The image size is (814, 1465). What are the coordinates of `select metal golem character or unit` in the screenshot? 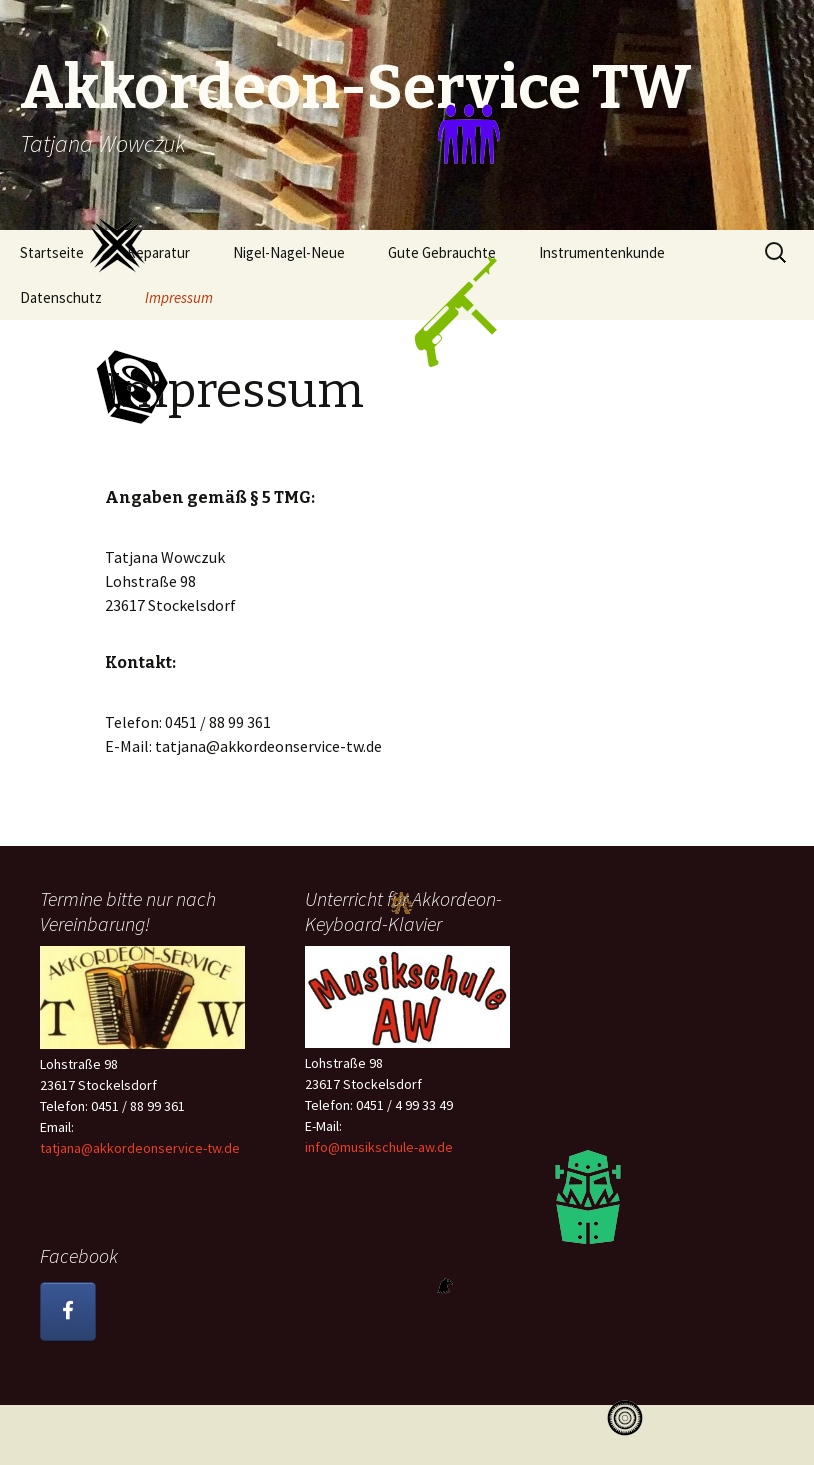 It's located at (588, 1197).